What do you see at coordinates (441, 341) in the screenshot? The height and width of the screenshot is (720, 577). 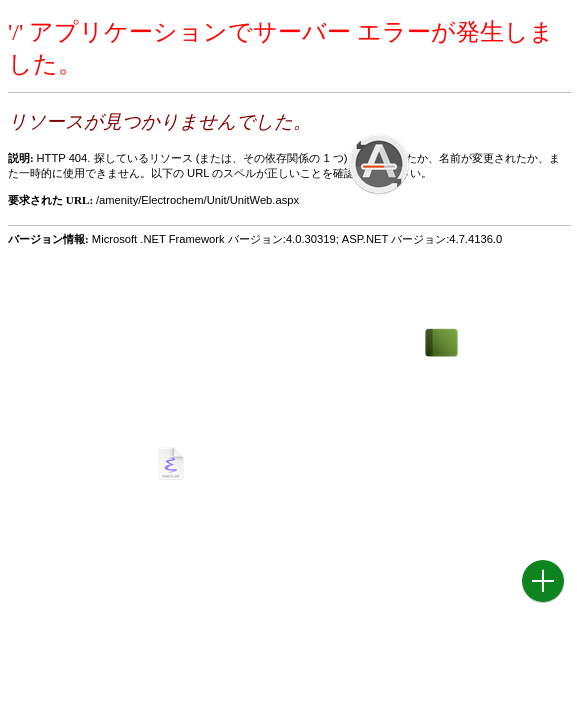 I see `access desktop folder` at bounding box center [441, 341].